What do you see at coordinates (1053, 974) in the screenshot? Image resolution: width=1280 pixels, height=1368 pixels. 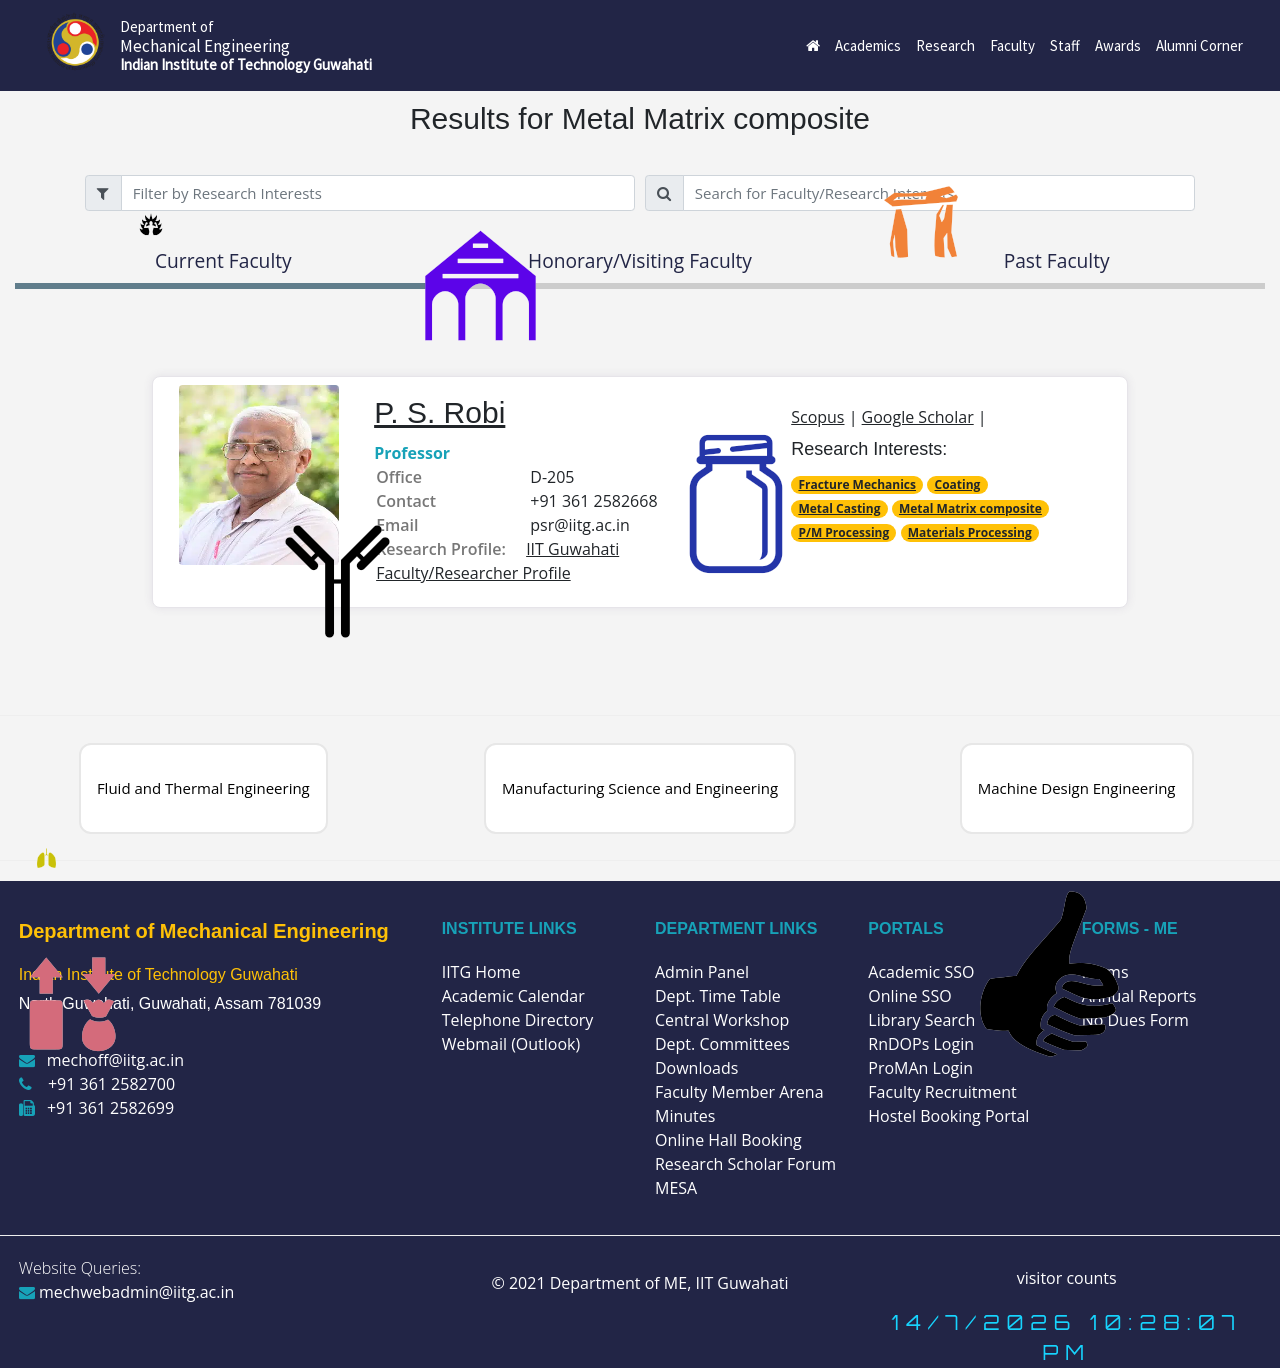 I see `like or upvote content` at bounding box center [1053, 974].